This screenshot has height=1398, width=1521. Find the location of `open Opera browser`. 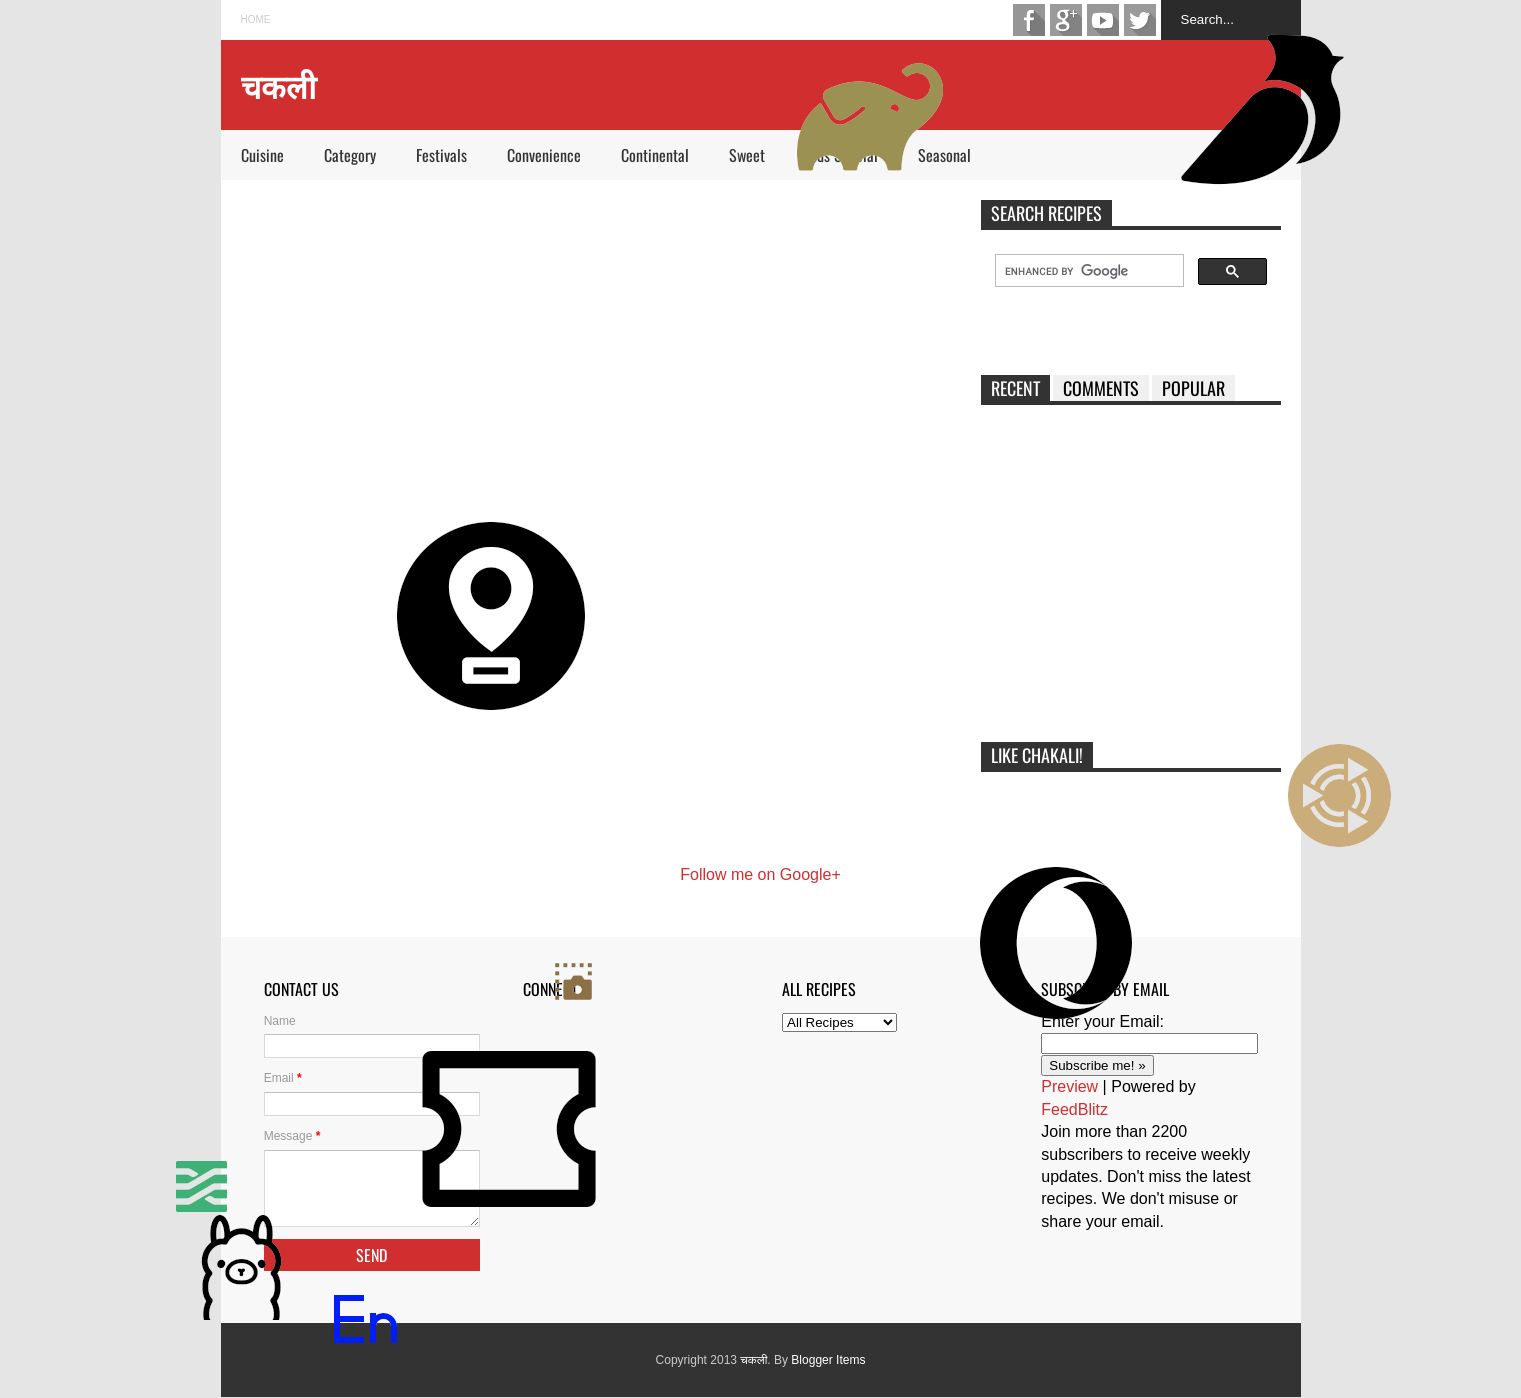

open Opera browser is located at coordinates (1056, 943).